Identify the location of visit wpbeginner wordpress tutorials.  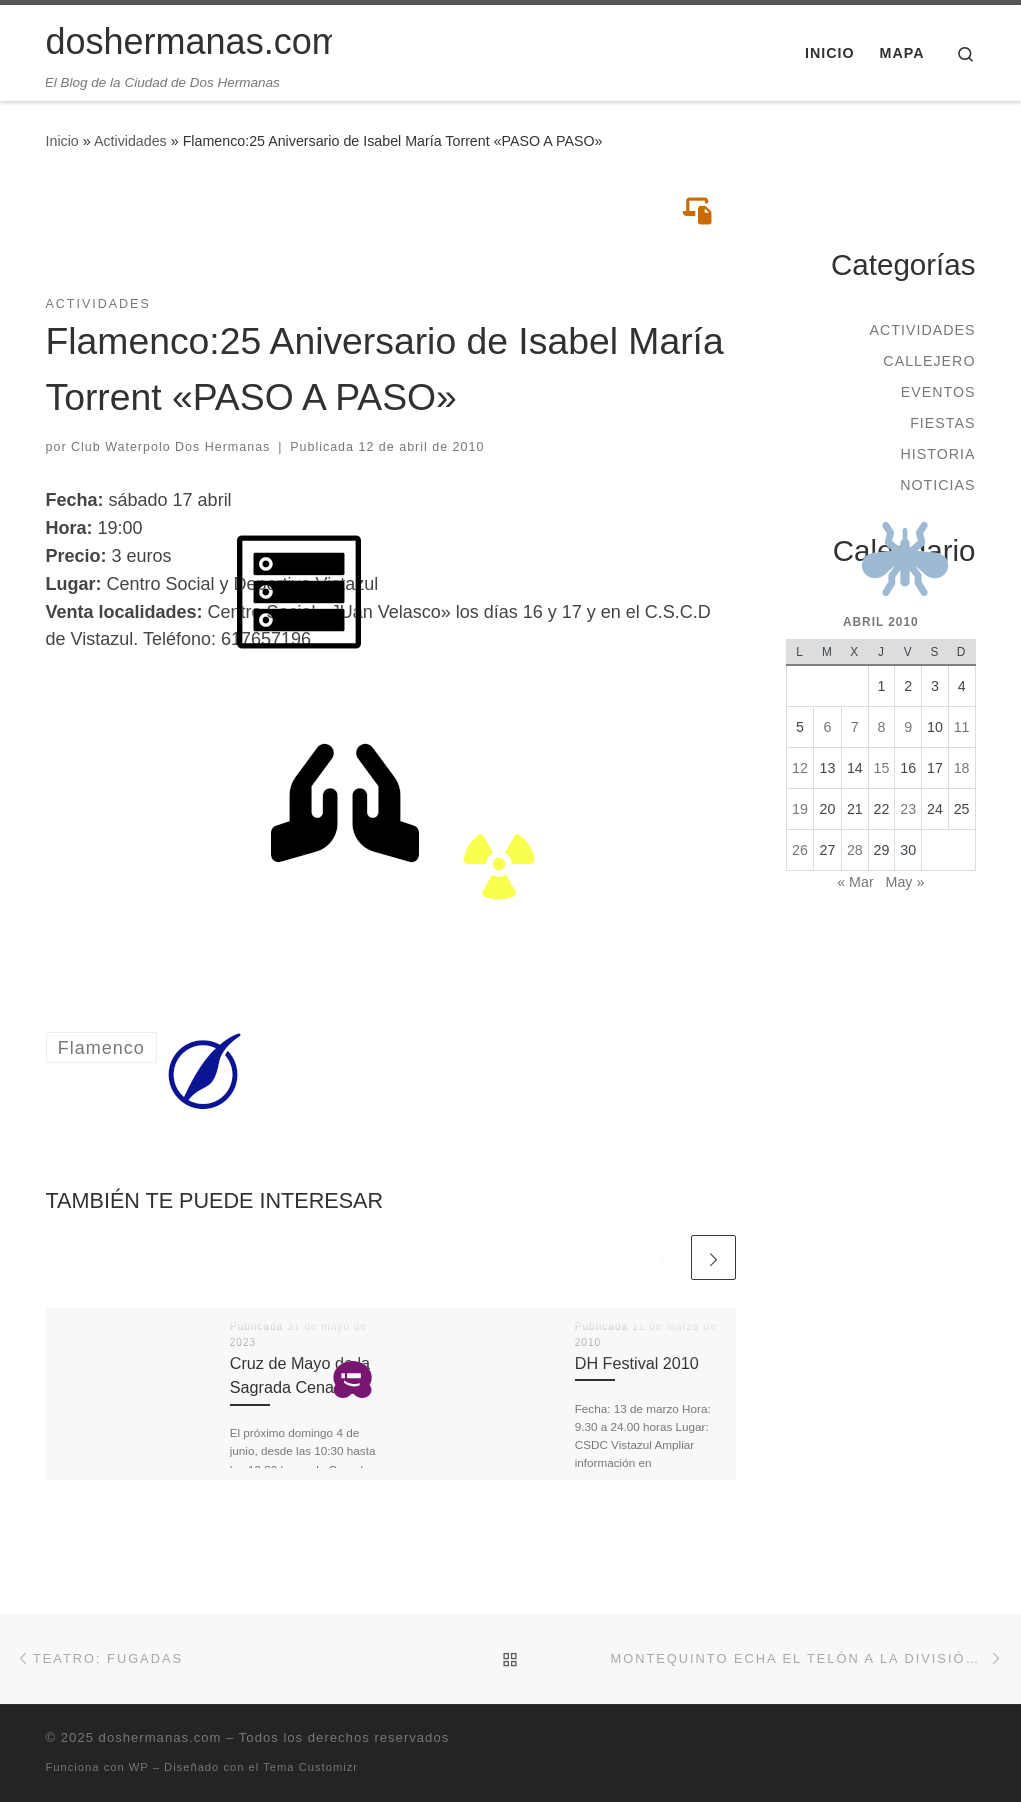
(352, 1379).